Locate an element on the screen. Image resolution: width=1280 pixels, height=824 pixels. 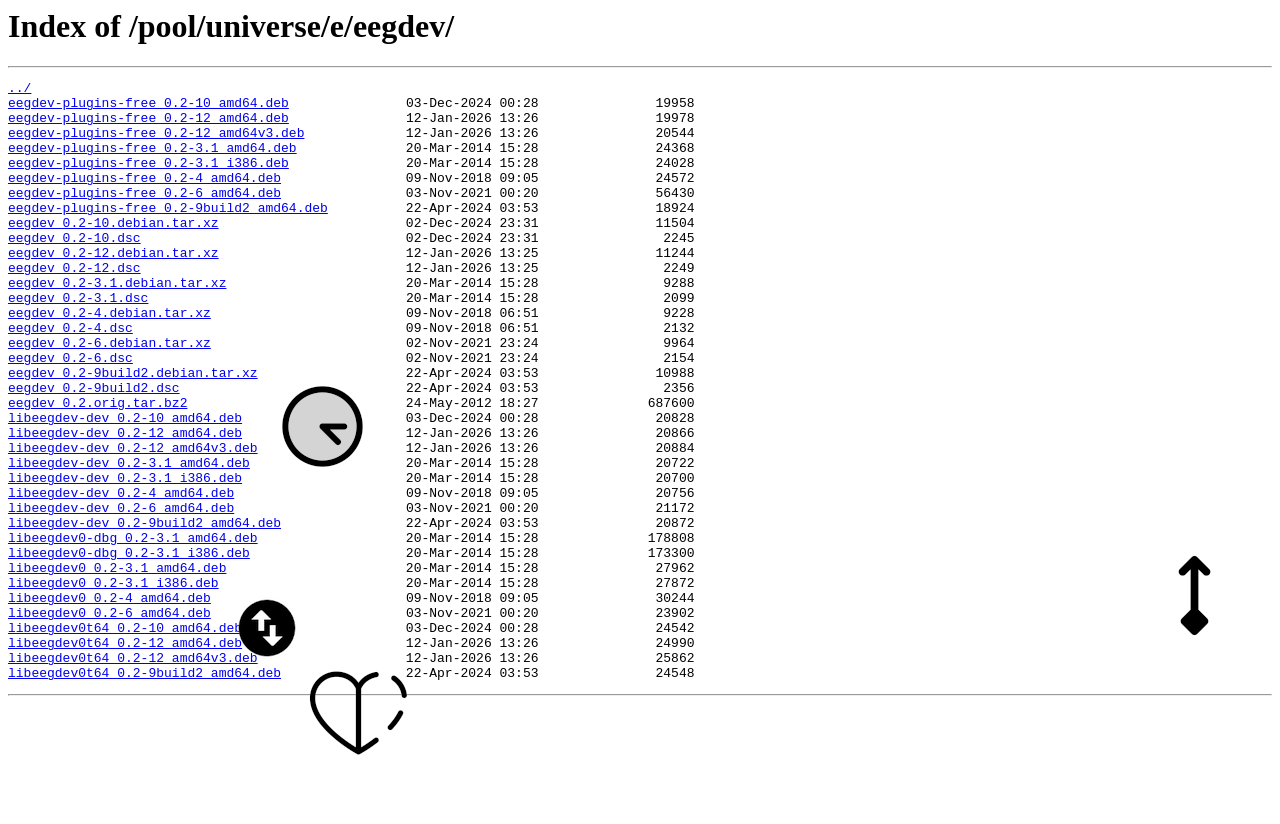
swap or reorder items vertically is located at coordinates (267, 628).